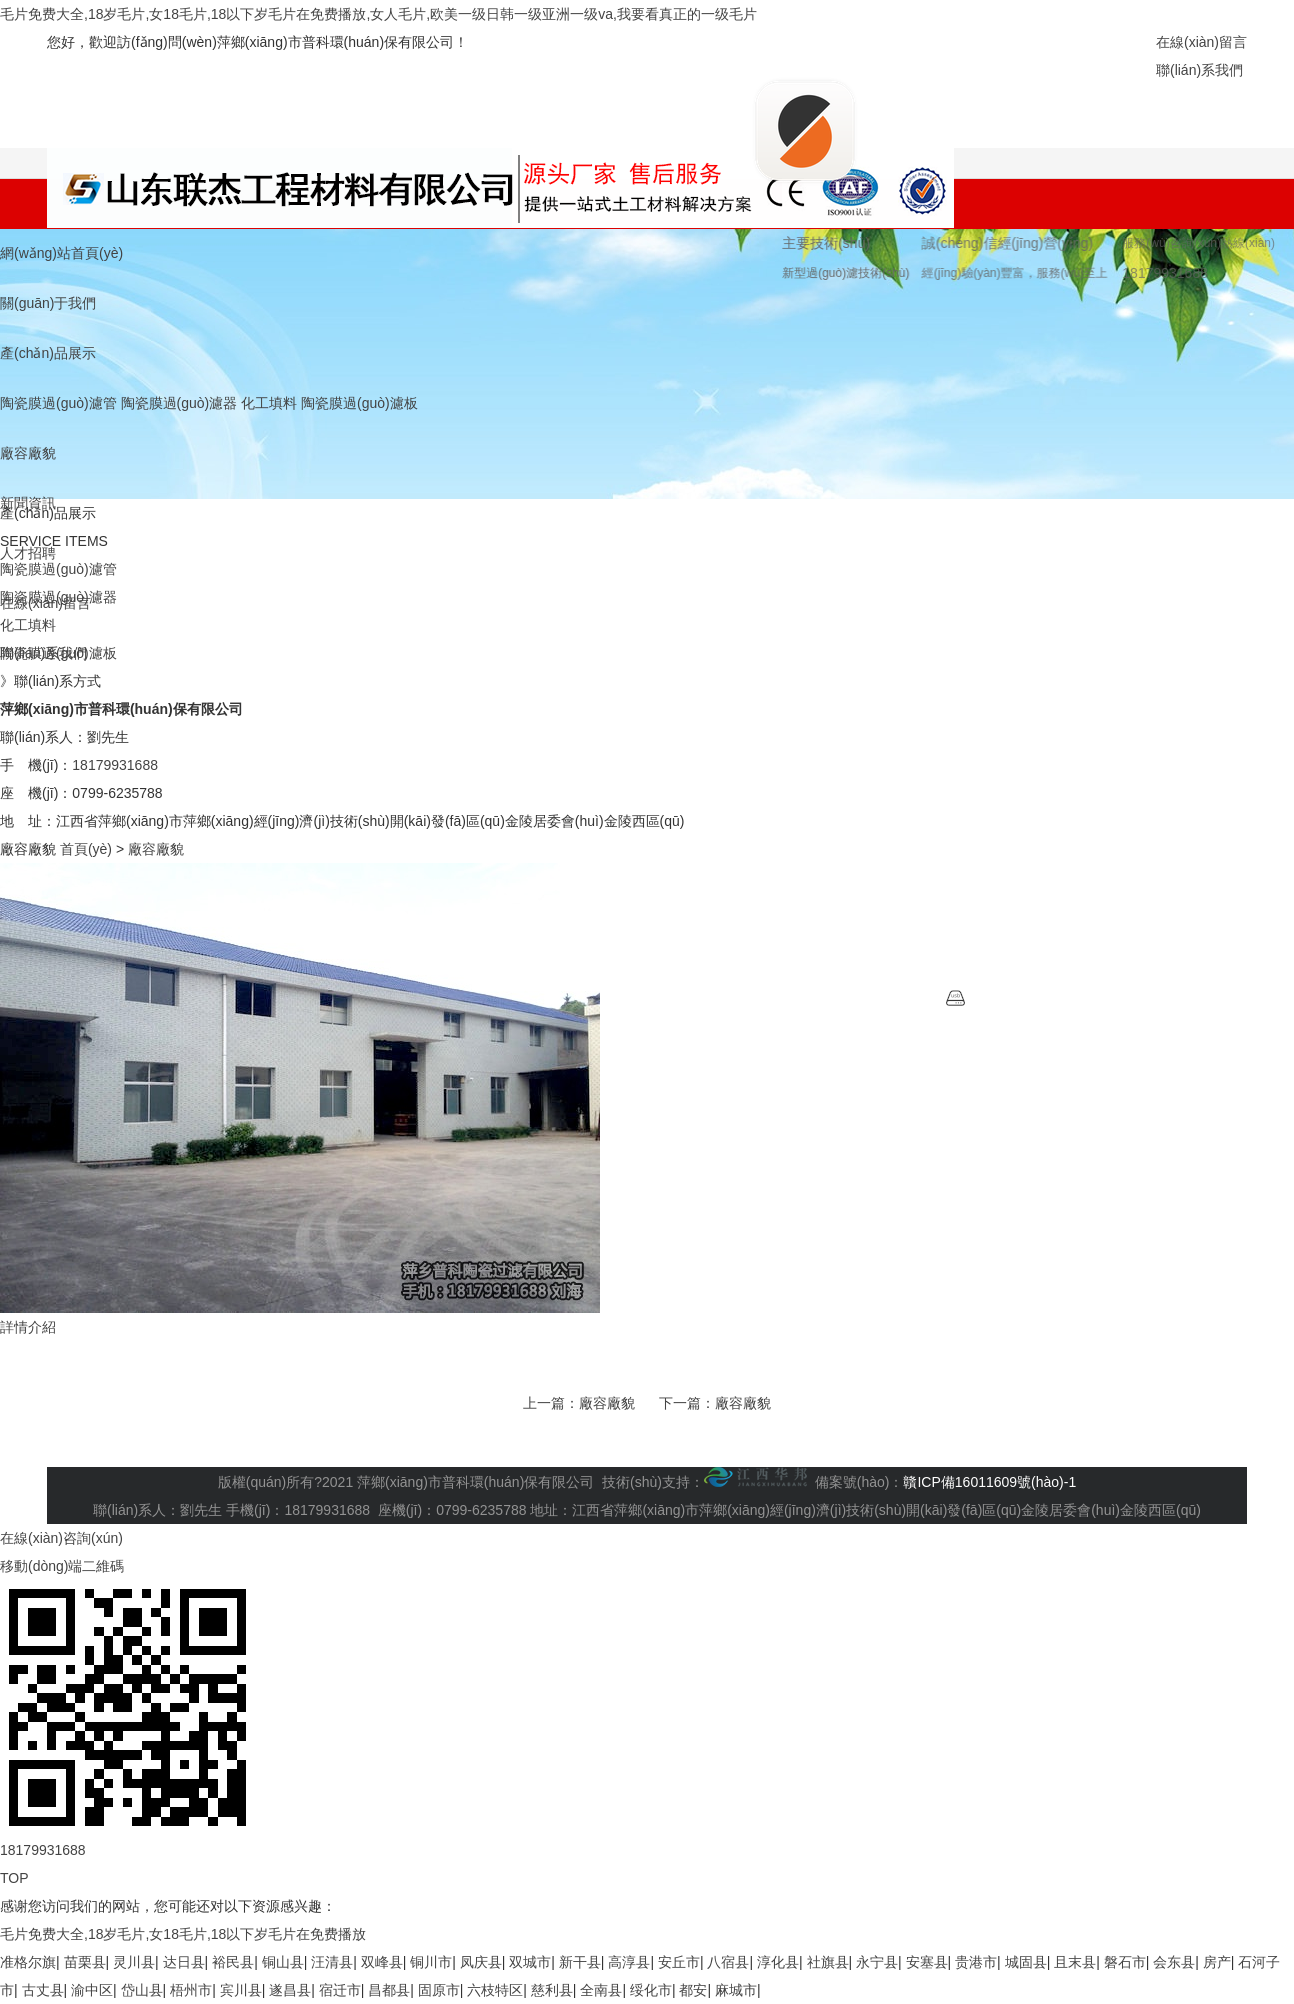  Describe the element at coordinates (805, 131) in the screenshot. I see `open PrusaSlicer 3D printing software` at that location.